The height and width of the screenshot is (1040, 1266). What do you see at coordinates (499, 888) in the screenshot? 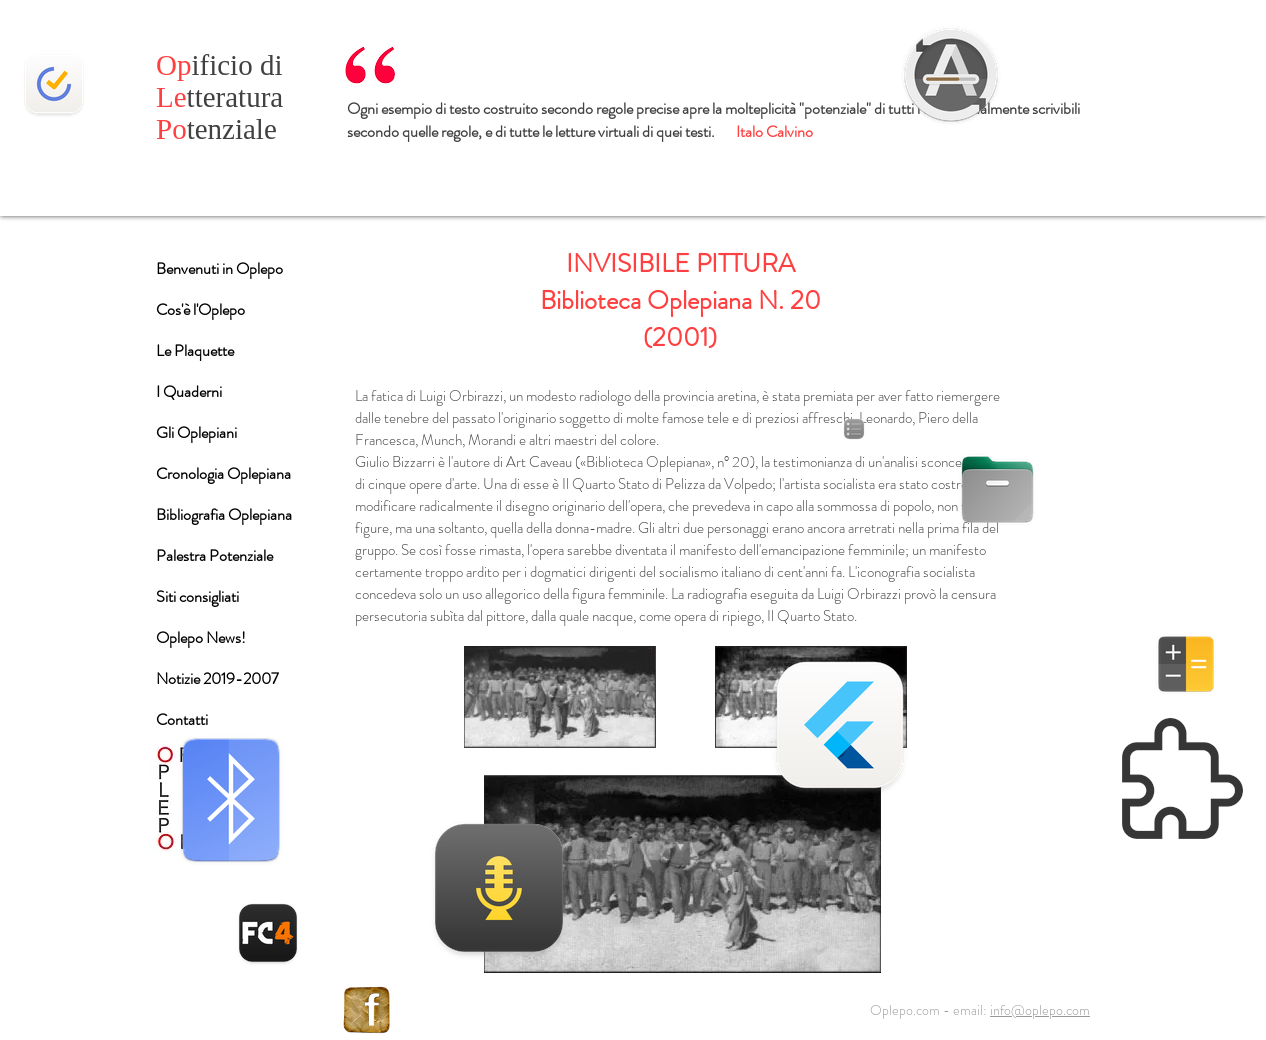
I see `open amarok podcast app` at bounding box center [499, 888].